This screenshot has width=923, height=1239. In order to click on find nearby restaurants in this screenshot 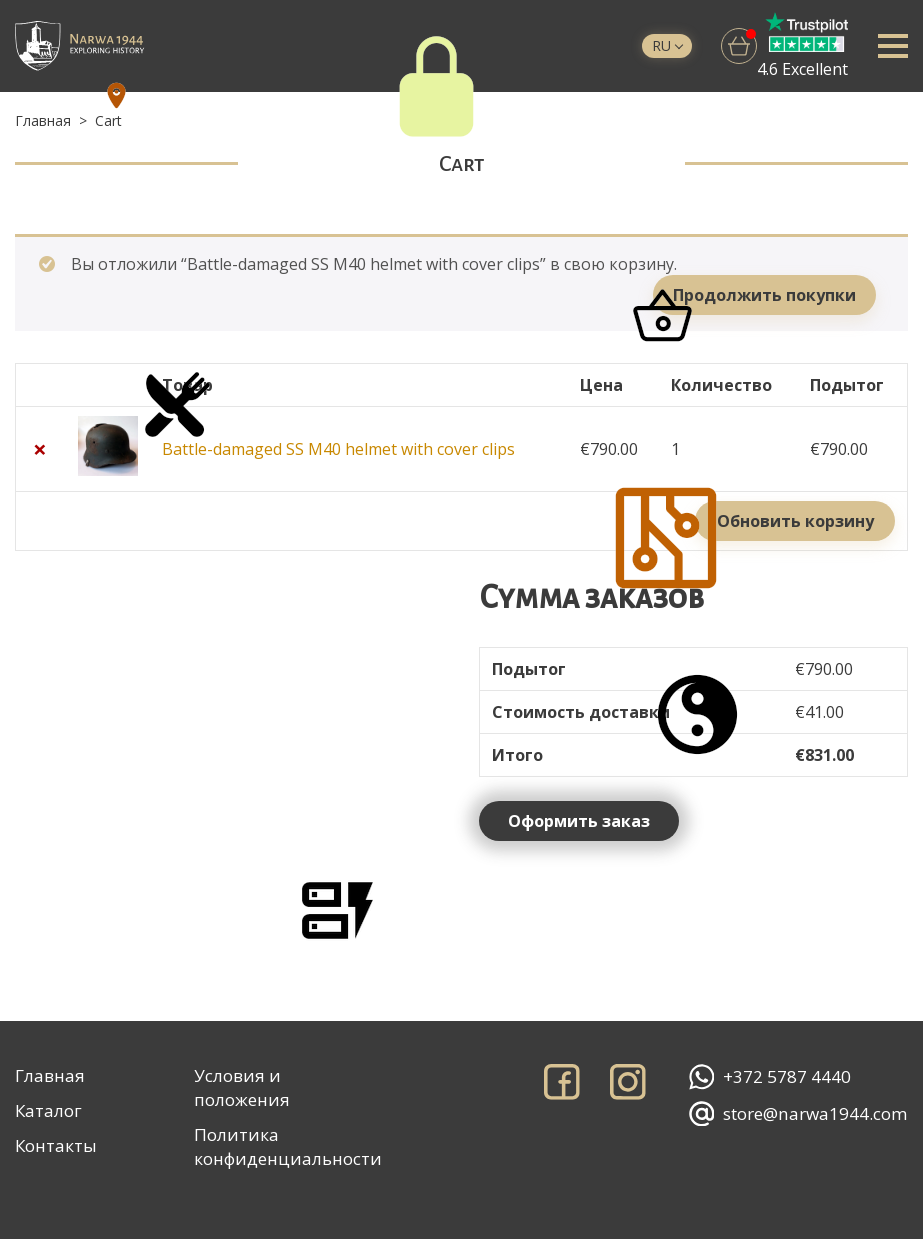, I will do `click(177, 404)`.